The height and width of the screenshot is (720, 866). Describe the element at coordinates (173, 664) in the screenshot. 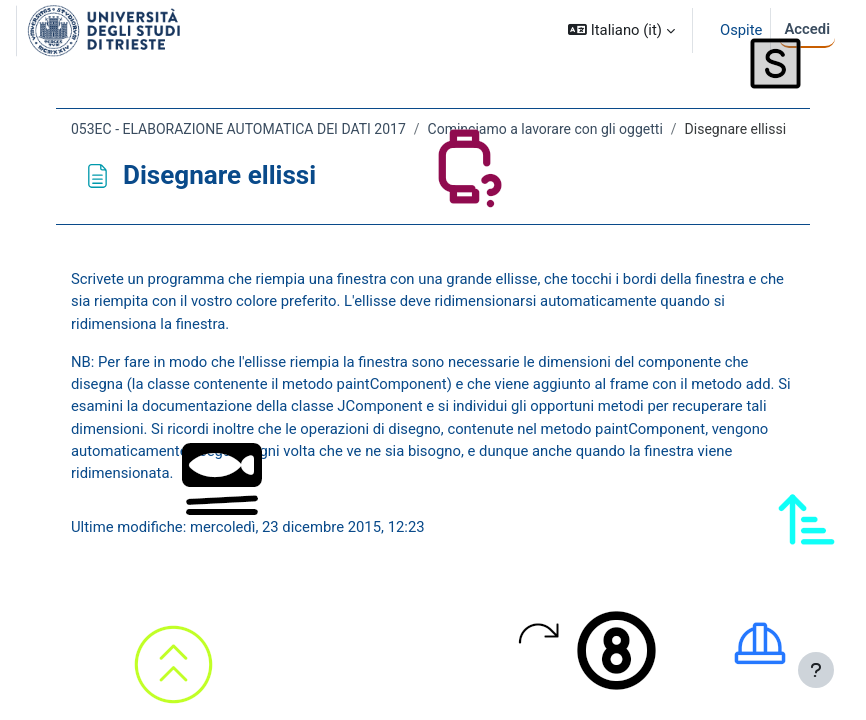

I see `scroll to top of page` at that location.